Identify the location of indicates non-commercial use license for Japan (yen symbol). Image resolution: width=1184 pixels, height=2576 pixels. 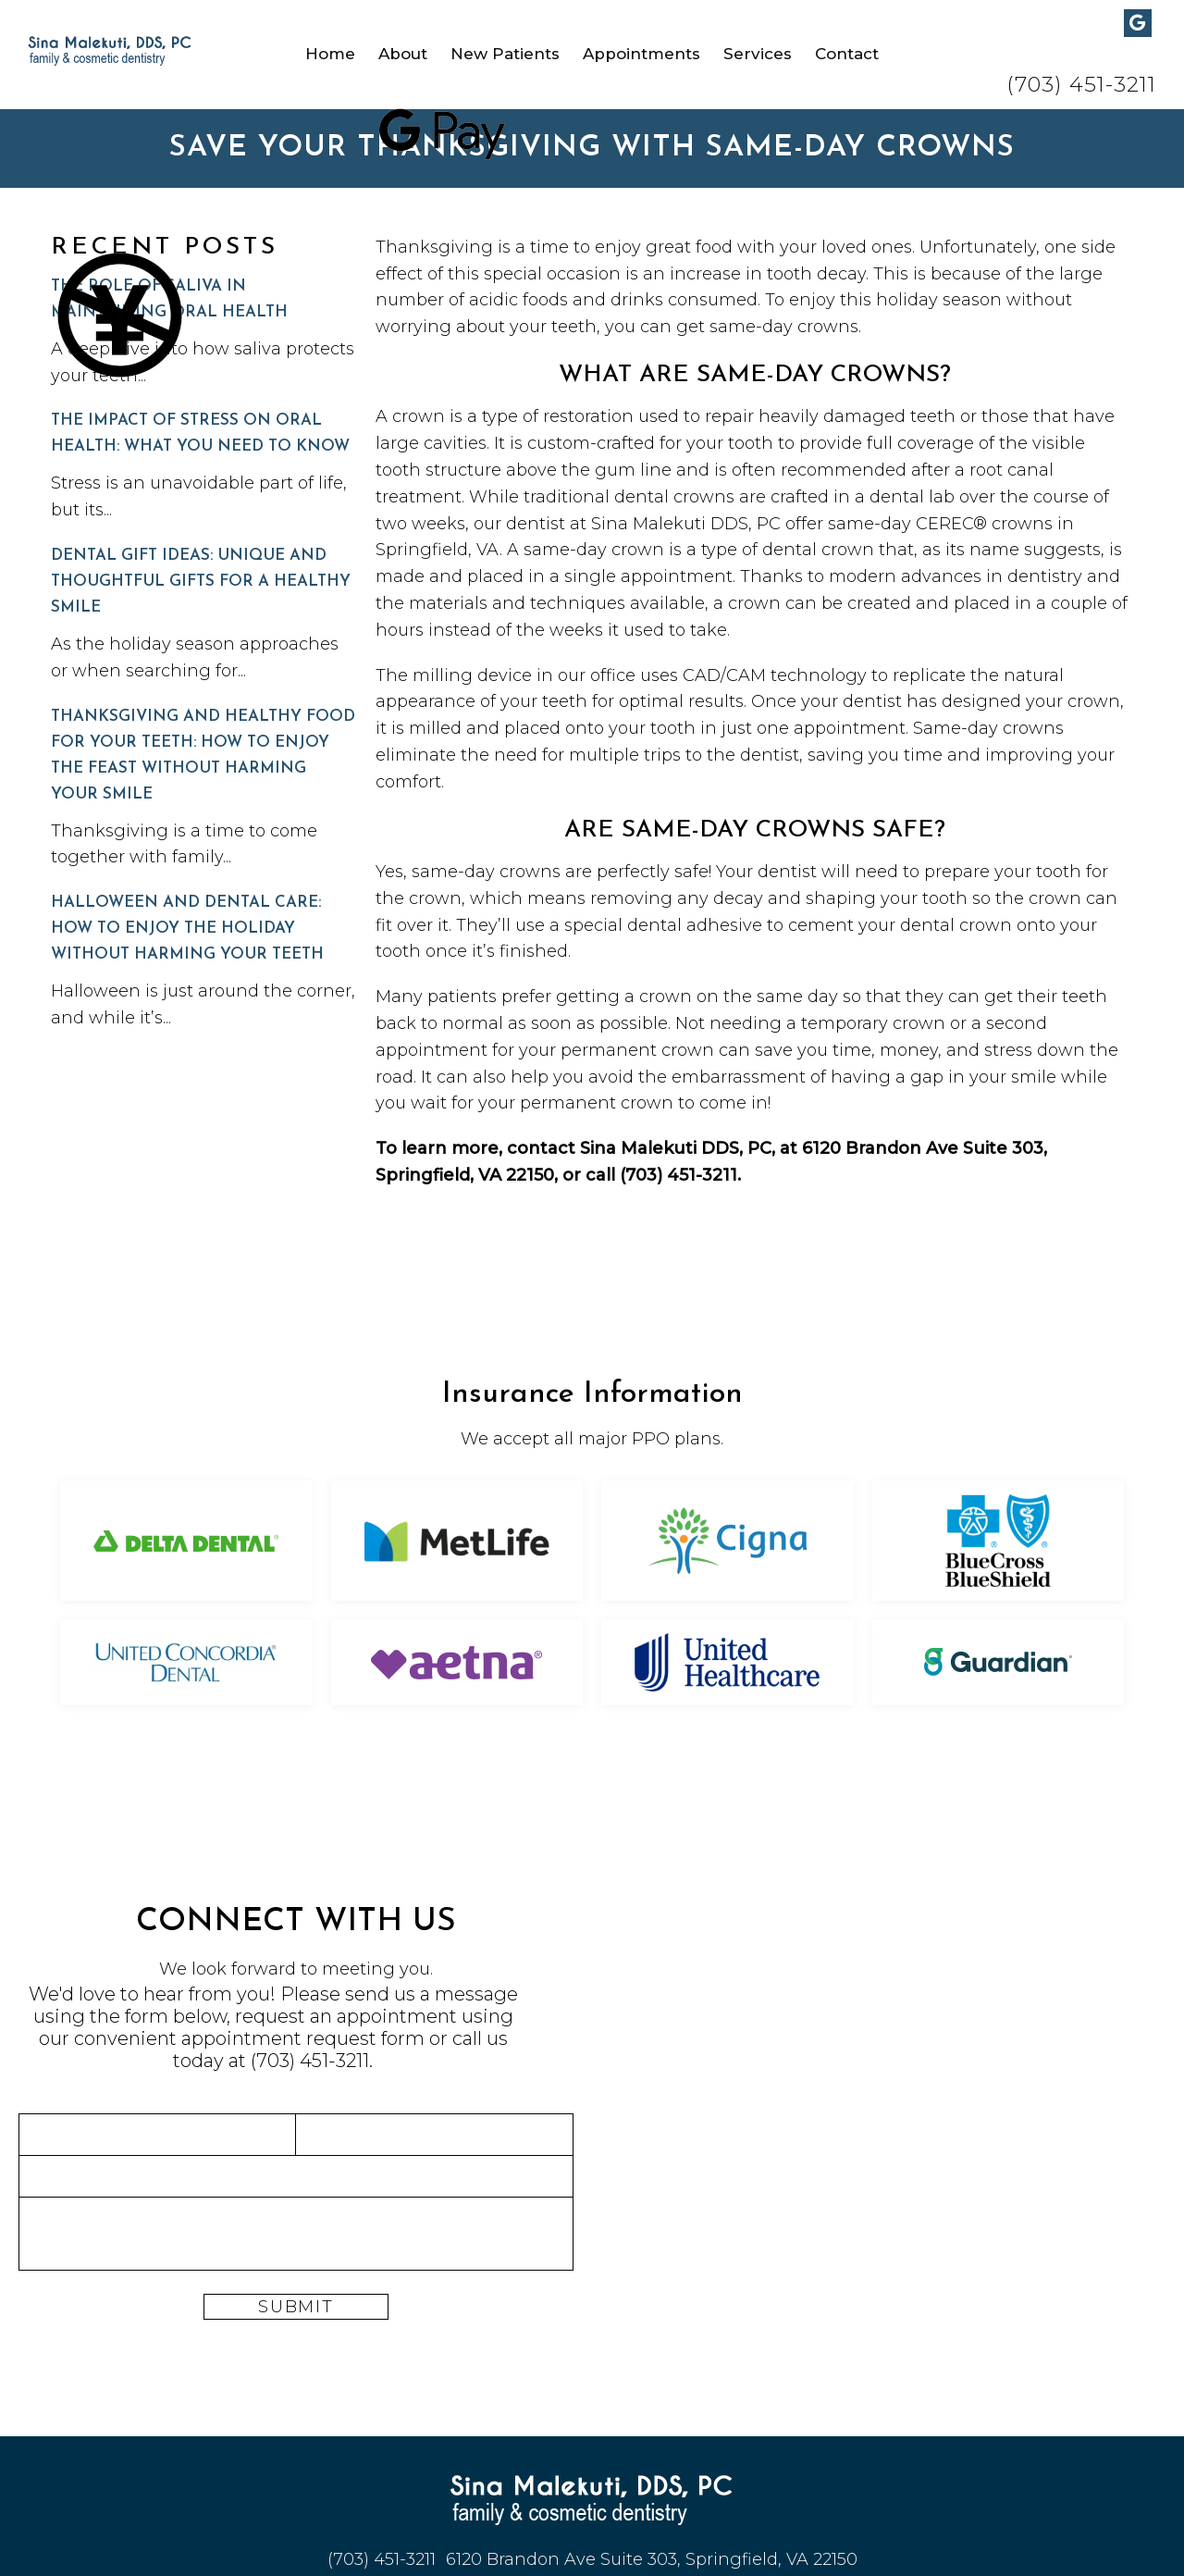
(119, 315).